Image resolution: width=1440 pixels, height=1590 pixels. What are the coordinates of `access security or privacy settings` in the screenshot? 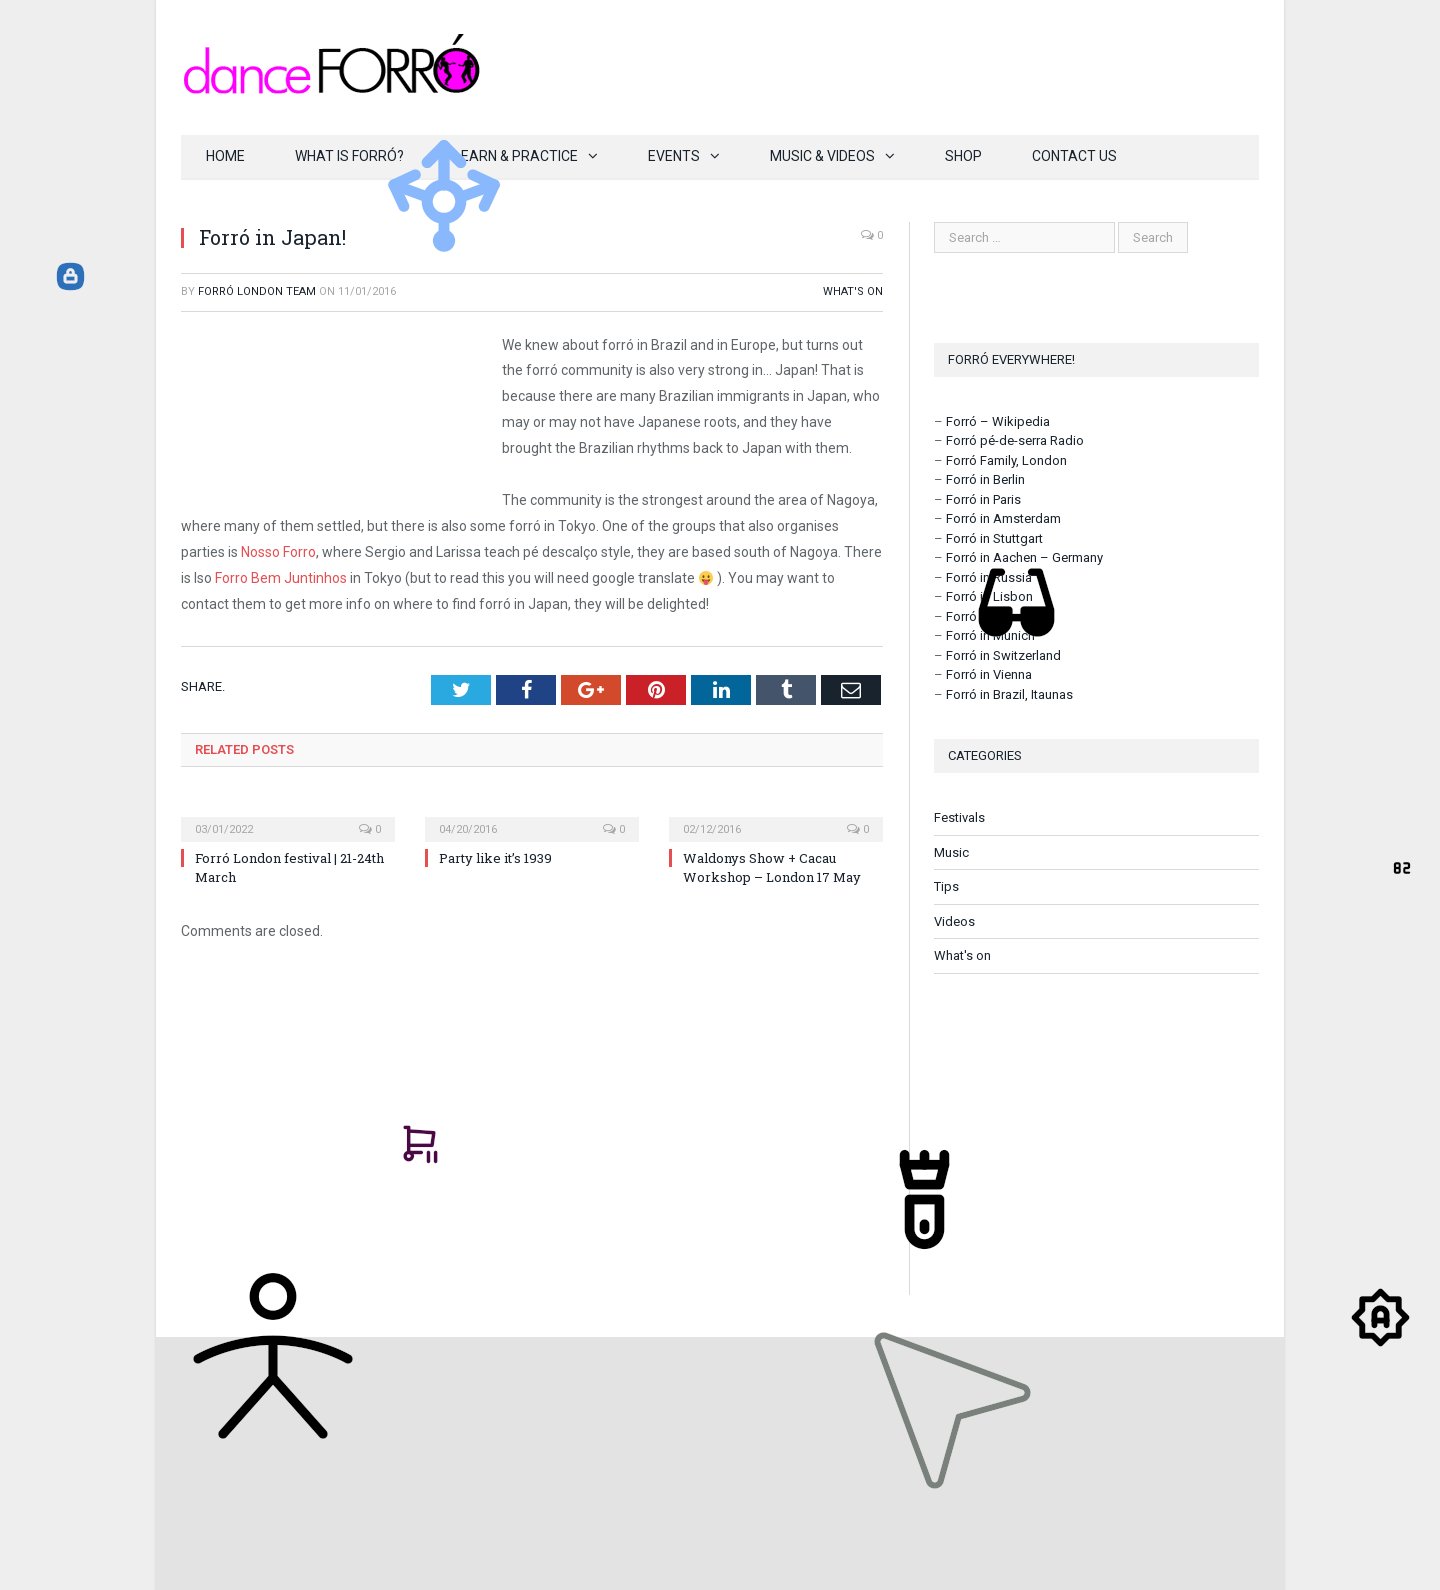 It's located at (70, 276).